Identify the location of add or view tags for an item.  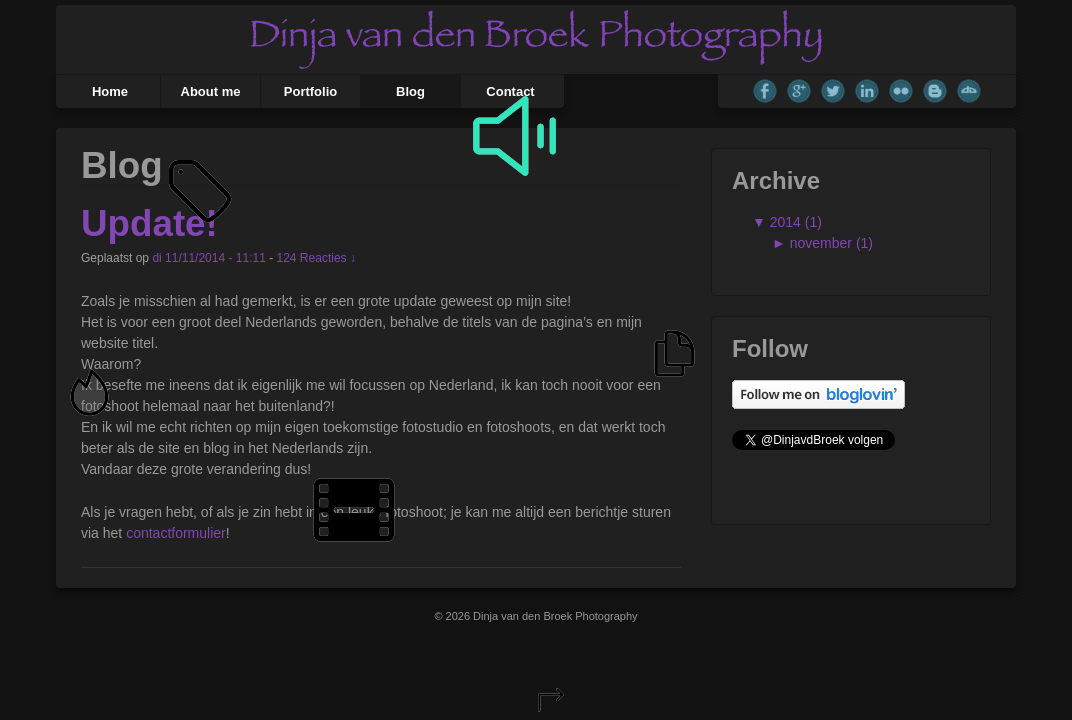
(199, 190).